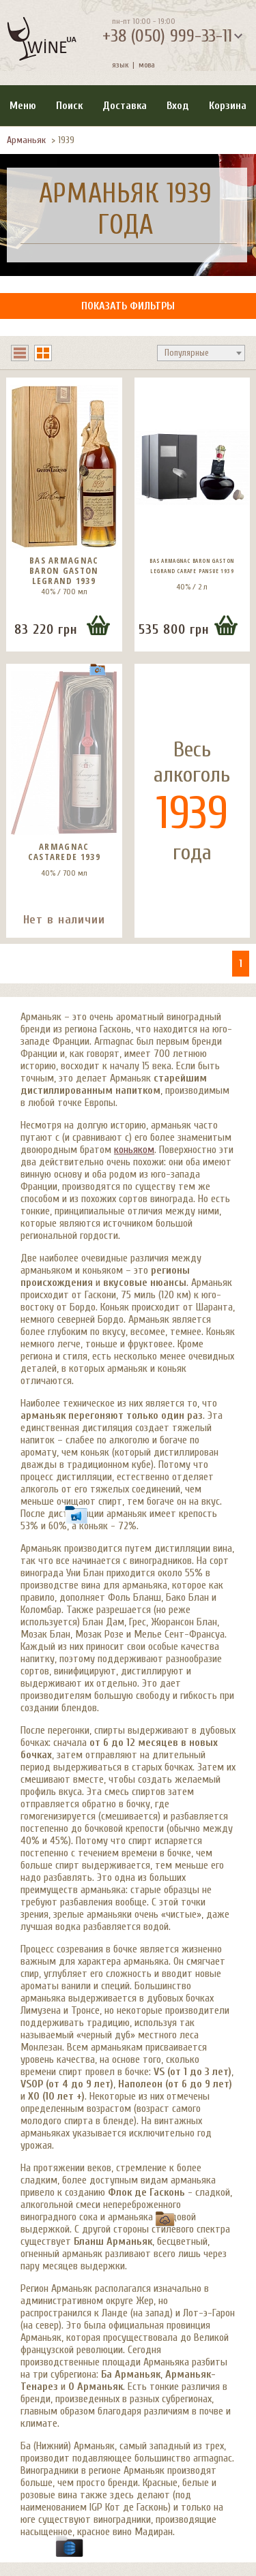 The image size is (256, 2576). I want to click on open microsoft advertising files folder, so click(76, 1515).